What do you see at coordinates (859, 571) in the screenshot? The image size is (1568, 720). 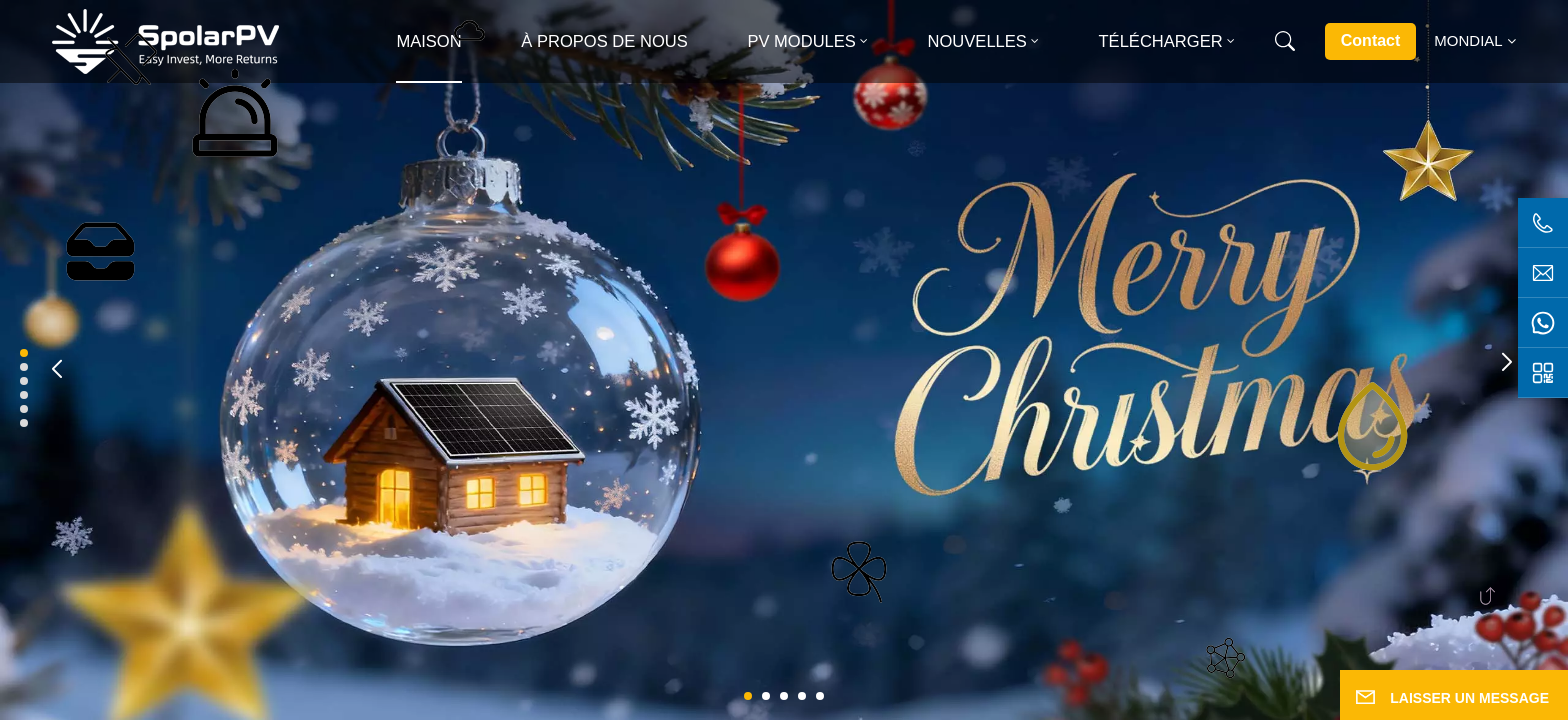 I see `indicates luck or bonus reward feature` at bounding box center [859, 571].